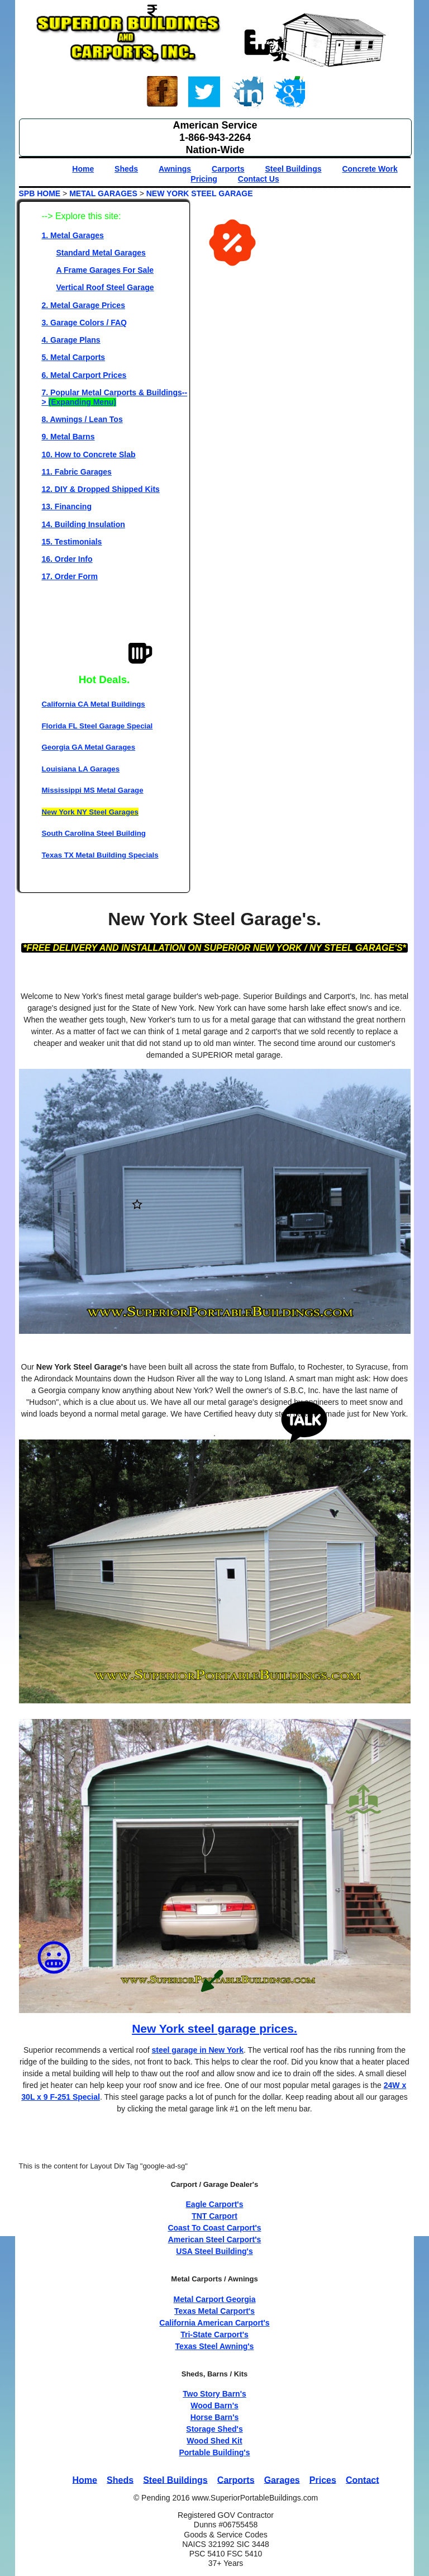 The width and height of the screenshot is (429, 2576). What do you see at coordinates (211, 1981) in the screenshot?
I see `access gardening or landscaping tools` at bounding box center [211, 1981].